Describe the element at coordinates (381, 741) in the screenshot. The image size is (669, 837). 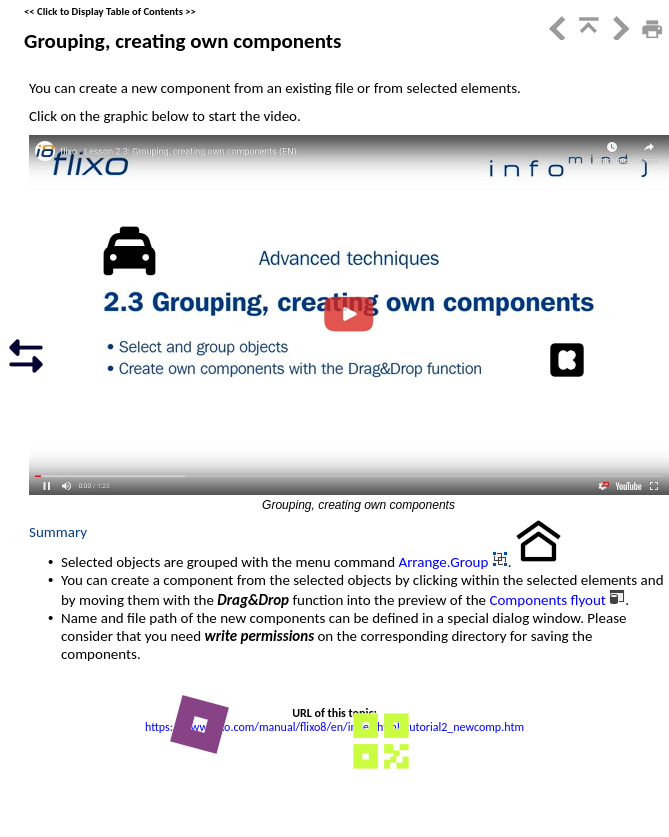
I see `scan or generate a QR code` at that location.